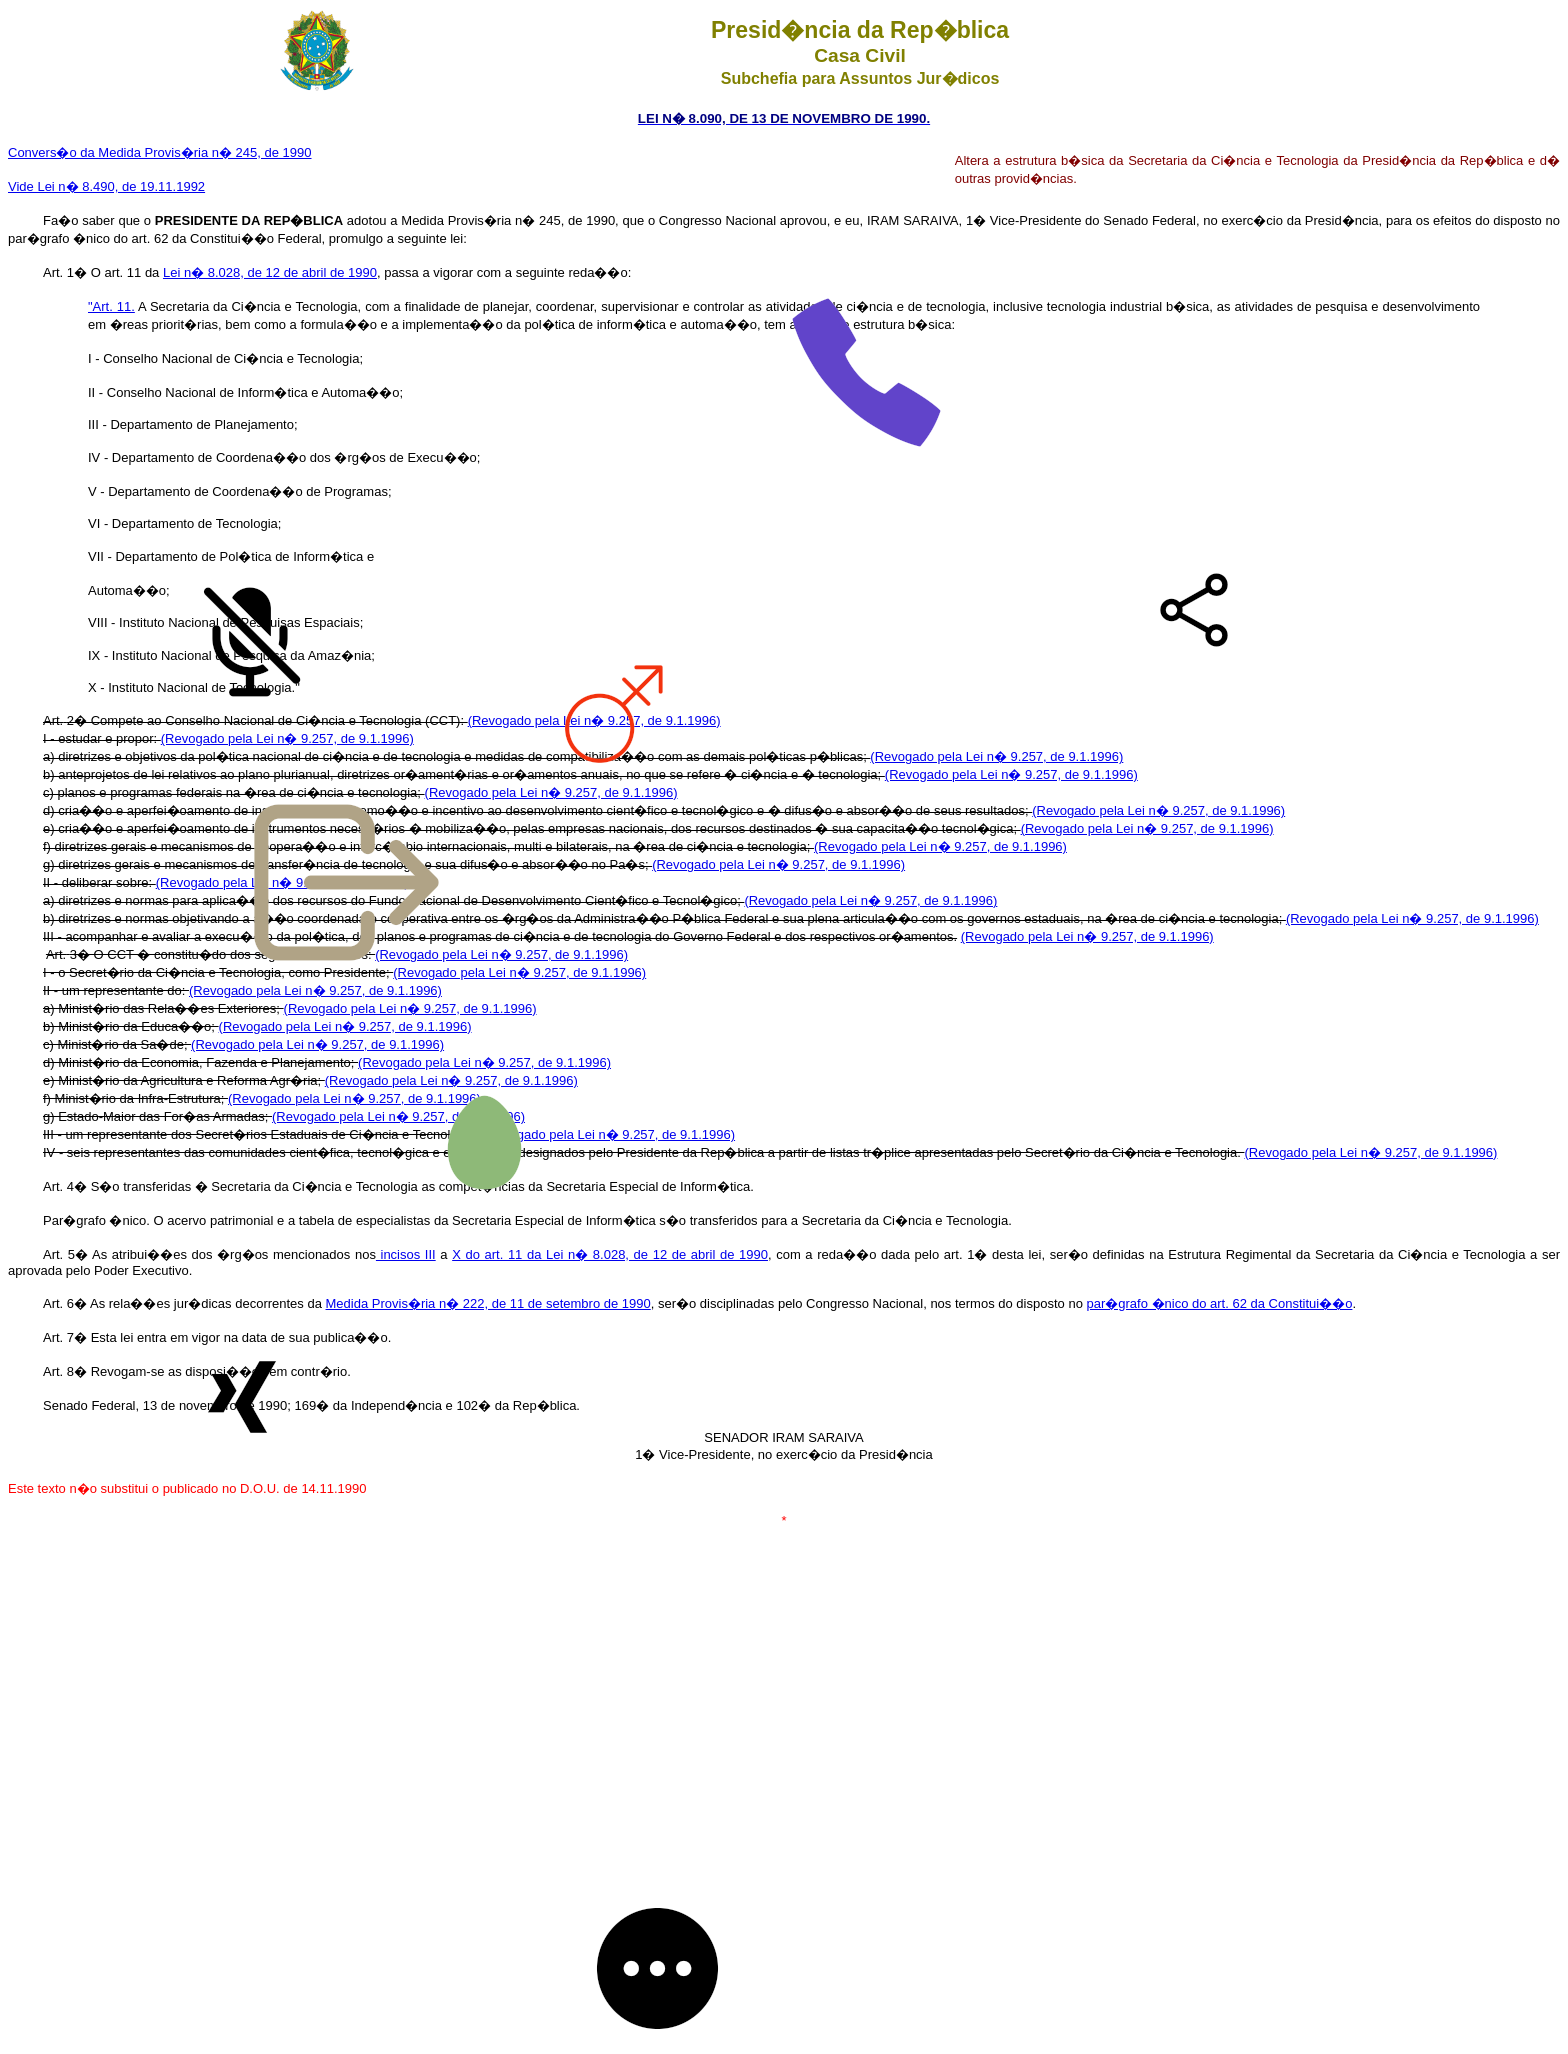  Describe the element at coordinates (242, 1397) in the screenshot. I see `visit xing professional network profile` at that location.